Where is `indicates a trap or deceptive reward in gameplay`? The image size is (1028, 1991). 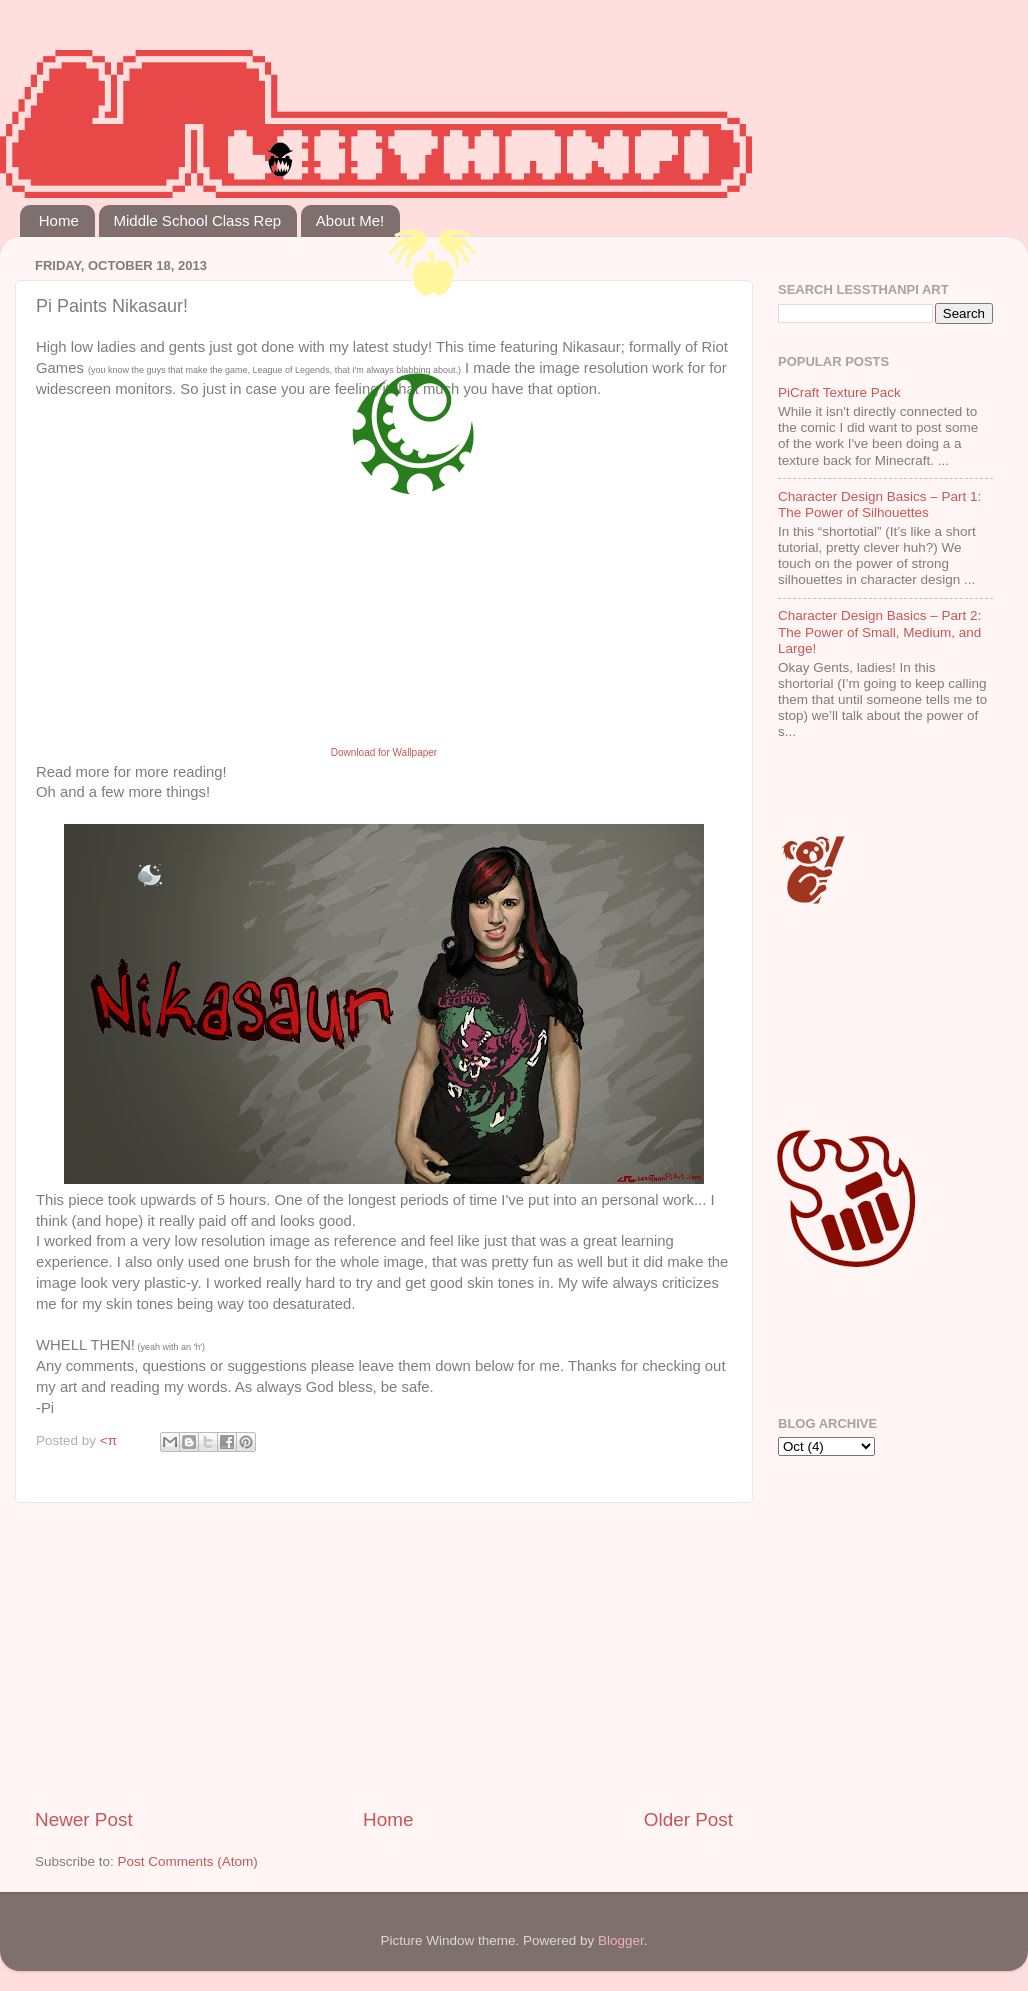 indicates a trap or deceptive reward in gameplay is located at coordinates (432, 258).